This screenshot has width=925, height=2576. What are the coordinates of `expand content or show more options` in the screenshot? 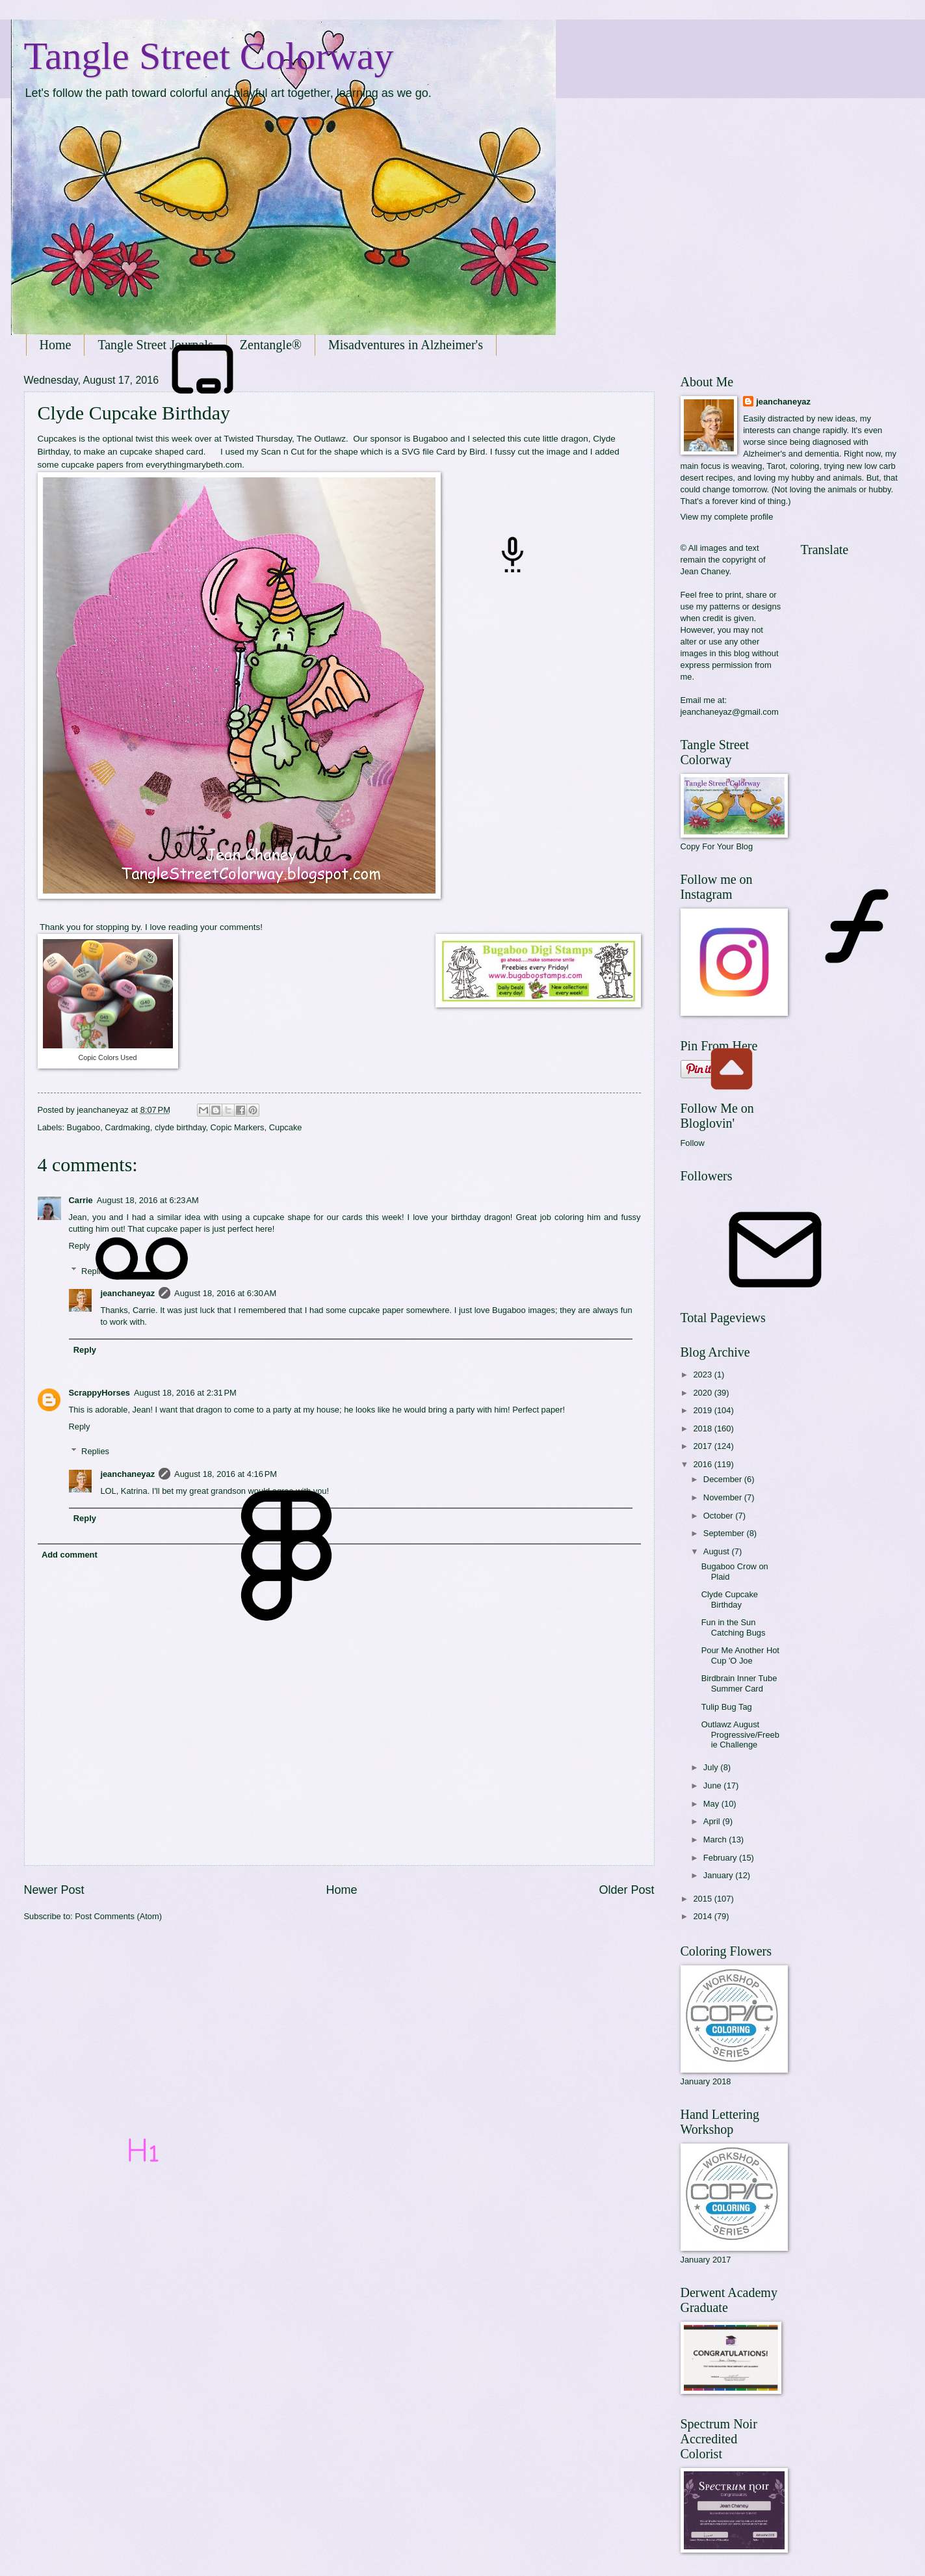 It's located at (731, 1069).